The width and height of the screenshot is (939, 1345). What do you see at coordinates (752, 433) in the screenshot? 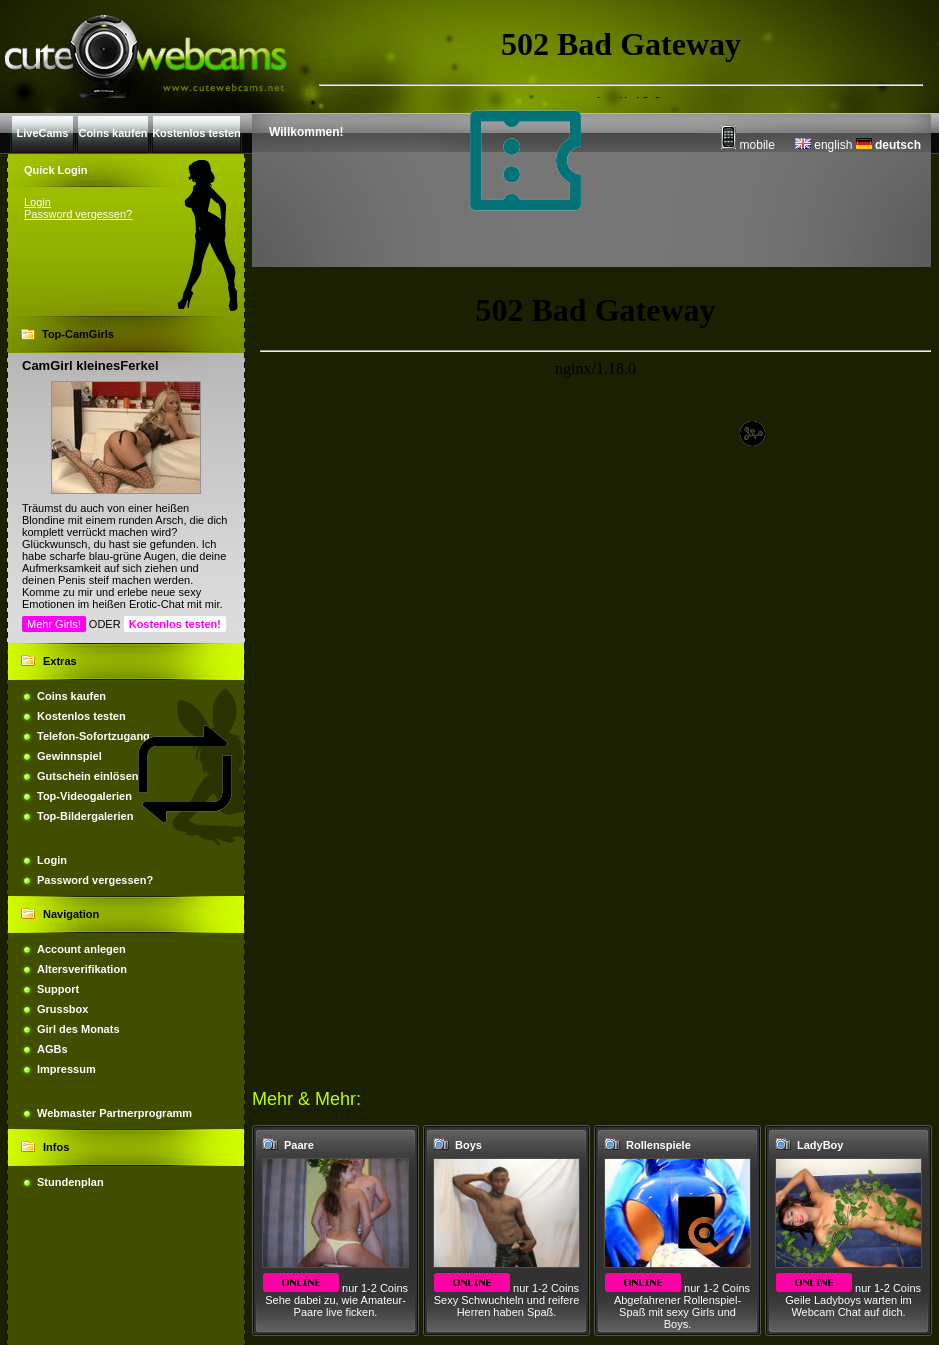
I see `open namuwiki website` at bounding box center [752, 433].